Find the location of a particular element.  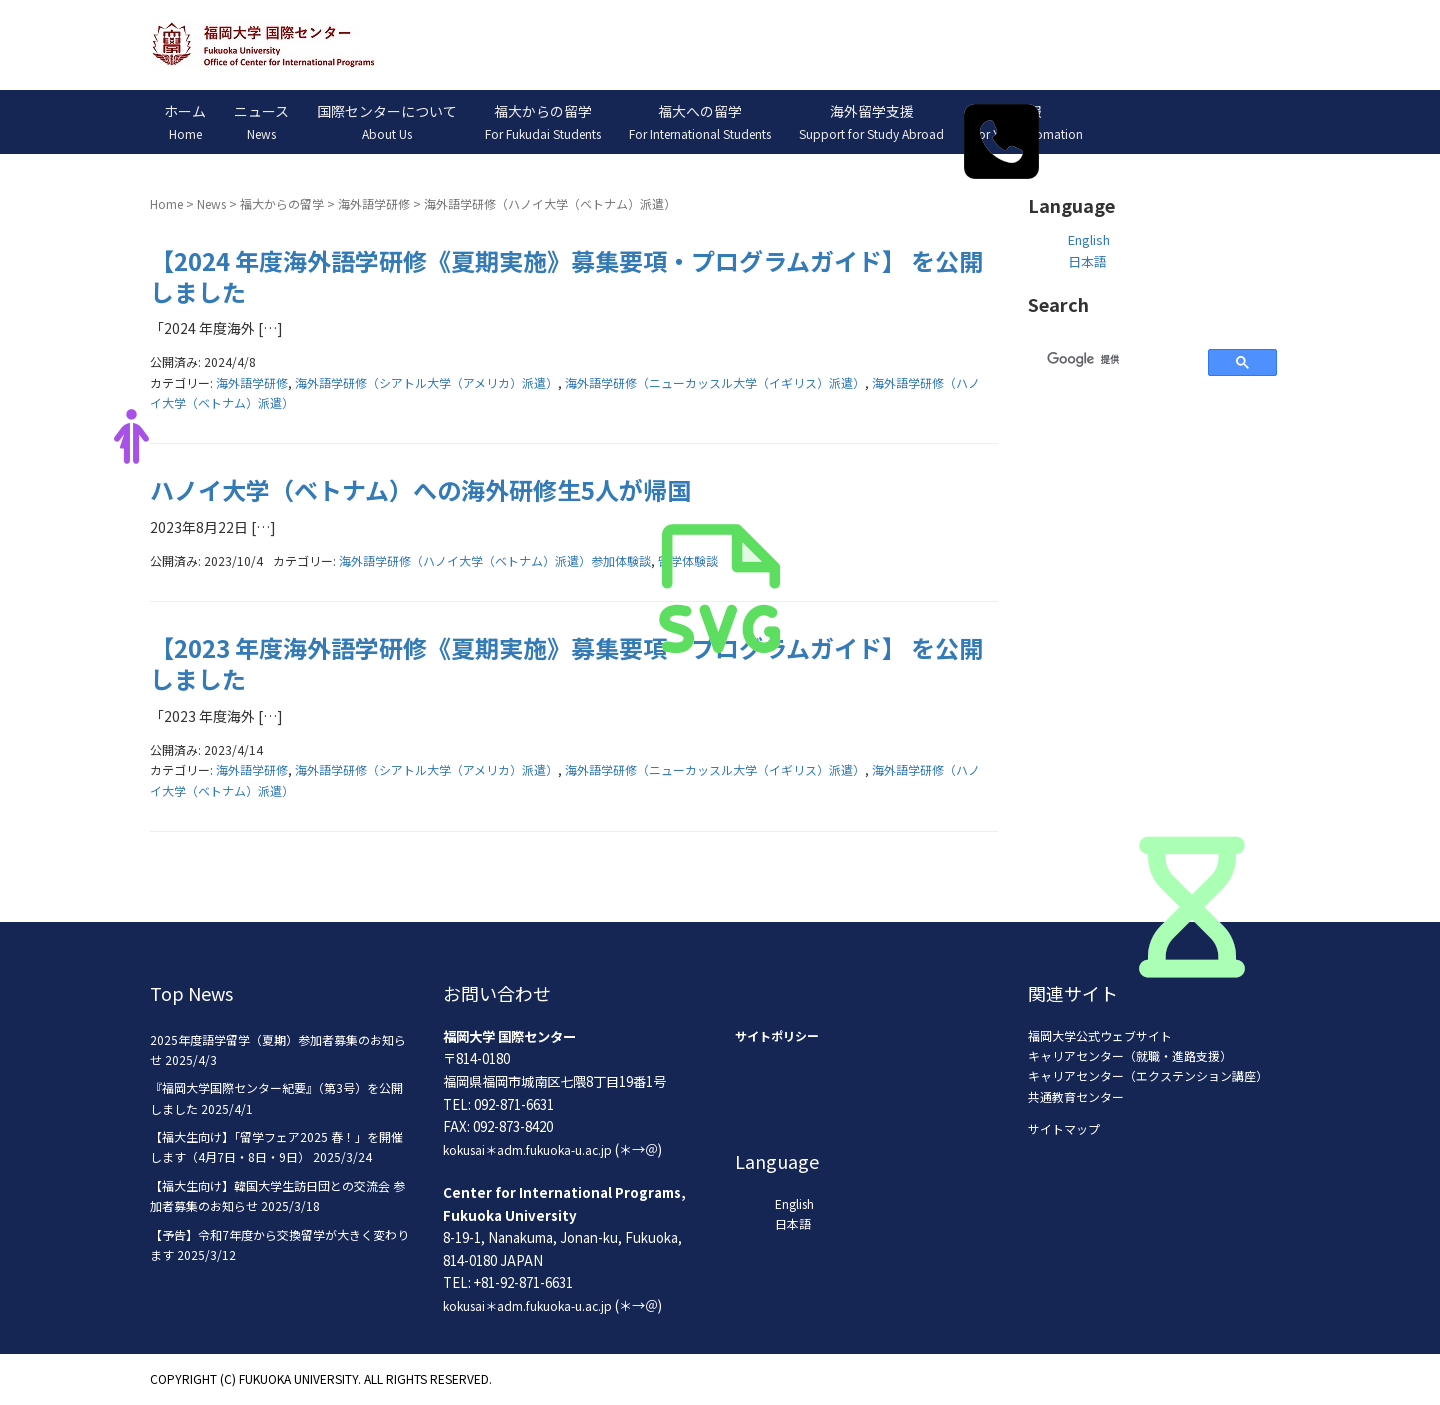

indicates a loading or waiting state is located at coordinates (1192, 907).